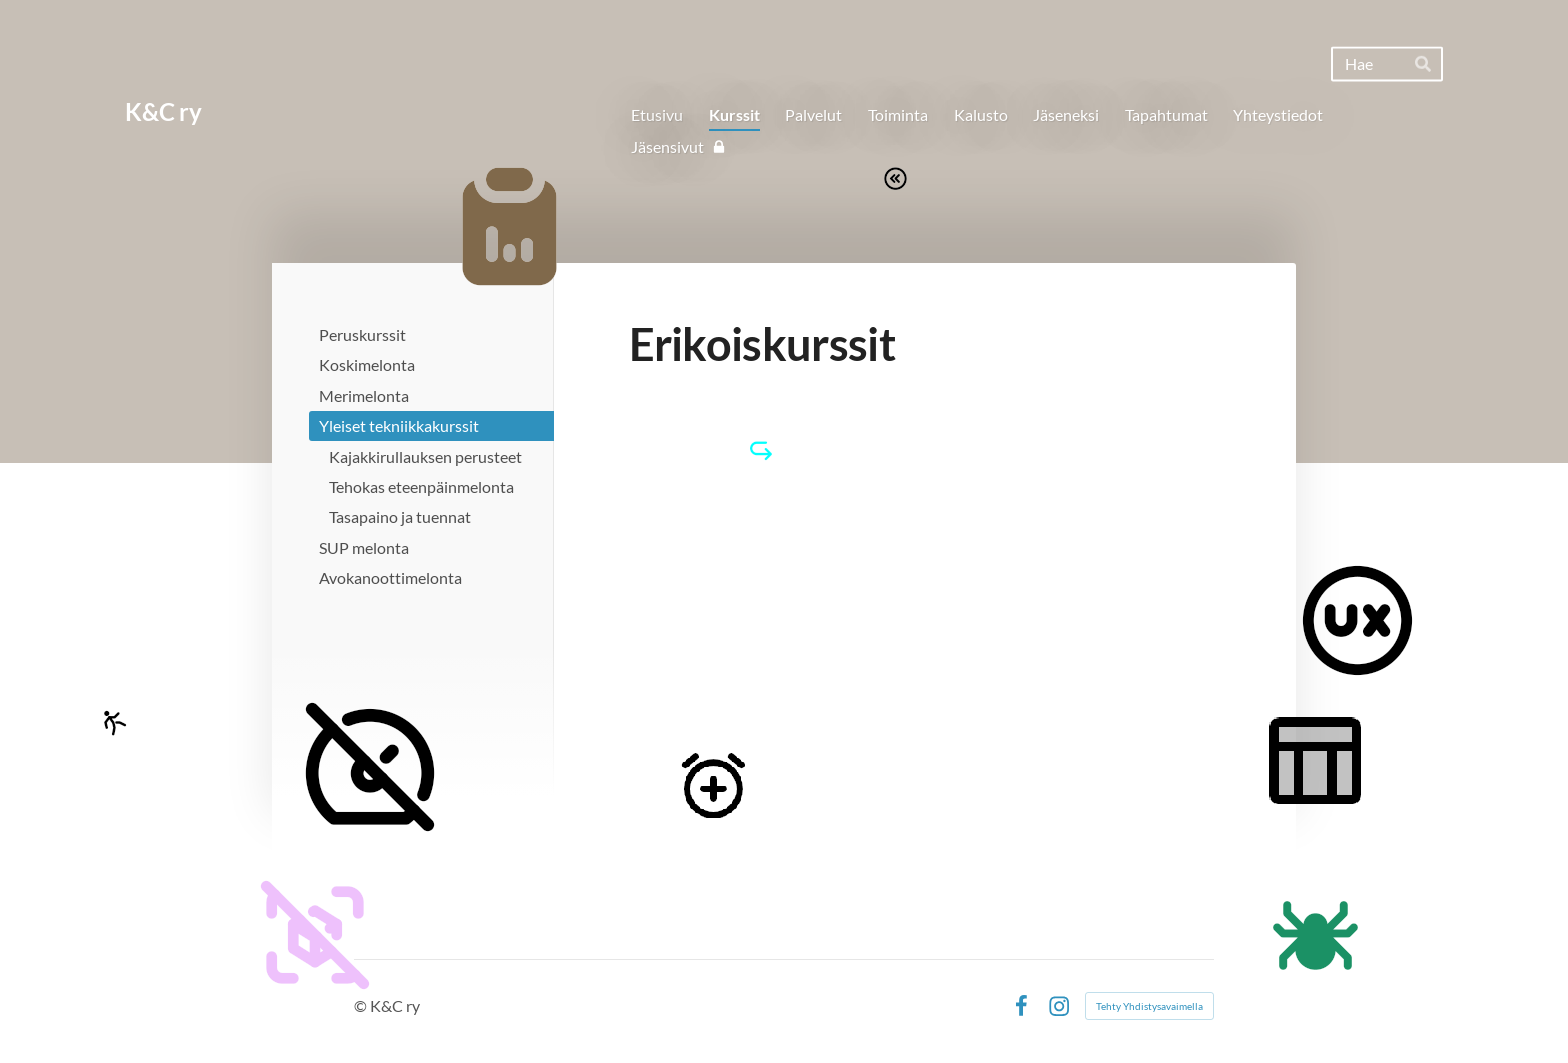  What do you see at coordinates (114, 722) in the screenshot?
I see `indicates a fall hazard or warning` at bounding box center [114, 722].